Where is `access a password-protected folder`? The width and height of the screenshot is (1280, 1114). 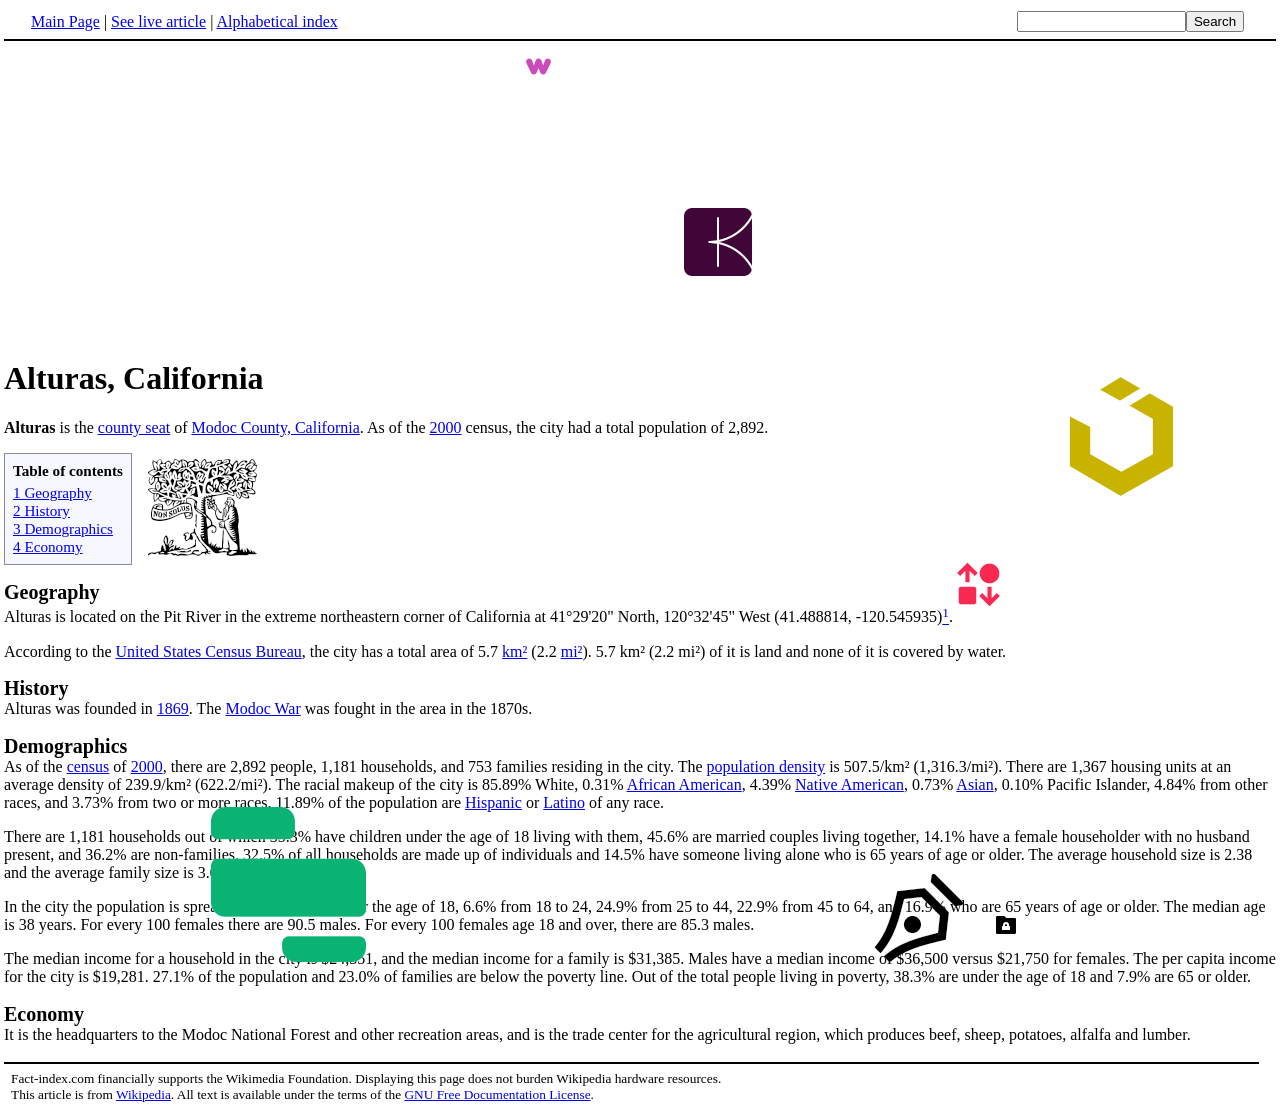
access a password-protected folder is located at coordinates (1006, 925).